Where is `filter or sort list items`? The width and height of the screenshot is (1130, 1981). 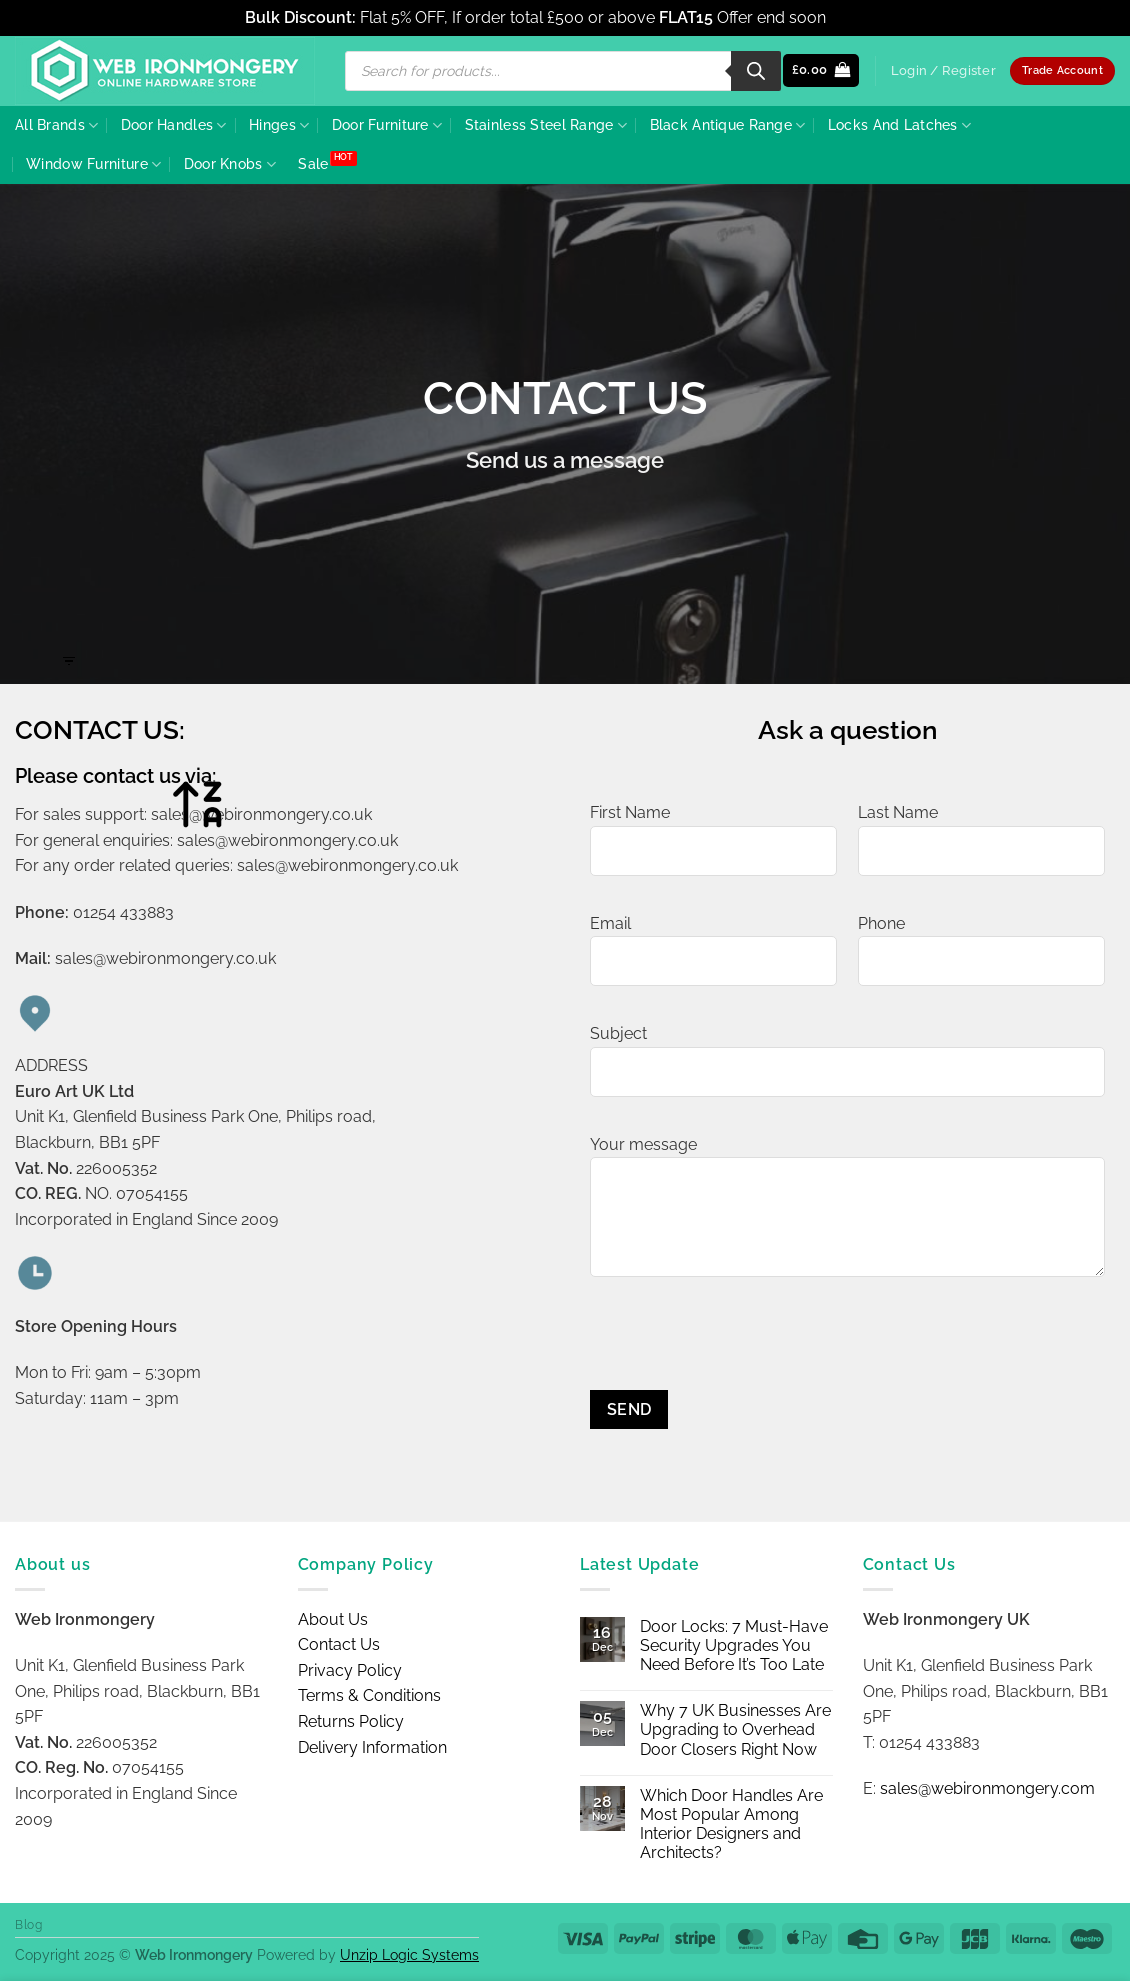
filter or sort list items is located at coordinates (69, 661).